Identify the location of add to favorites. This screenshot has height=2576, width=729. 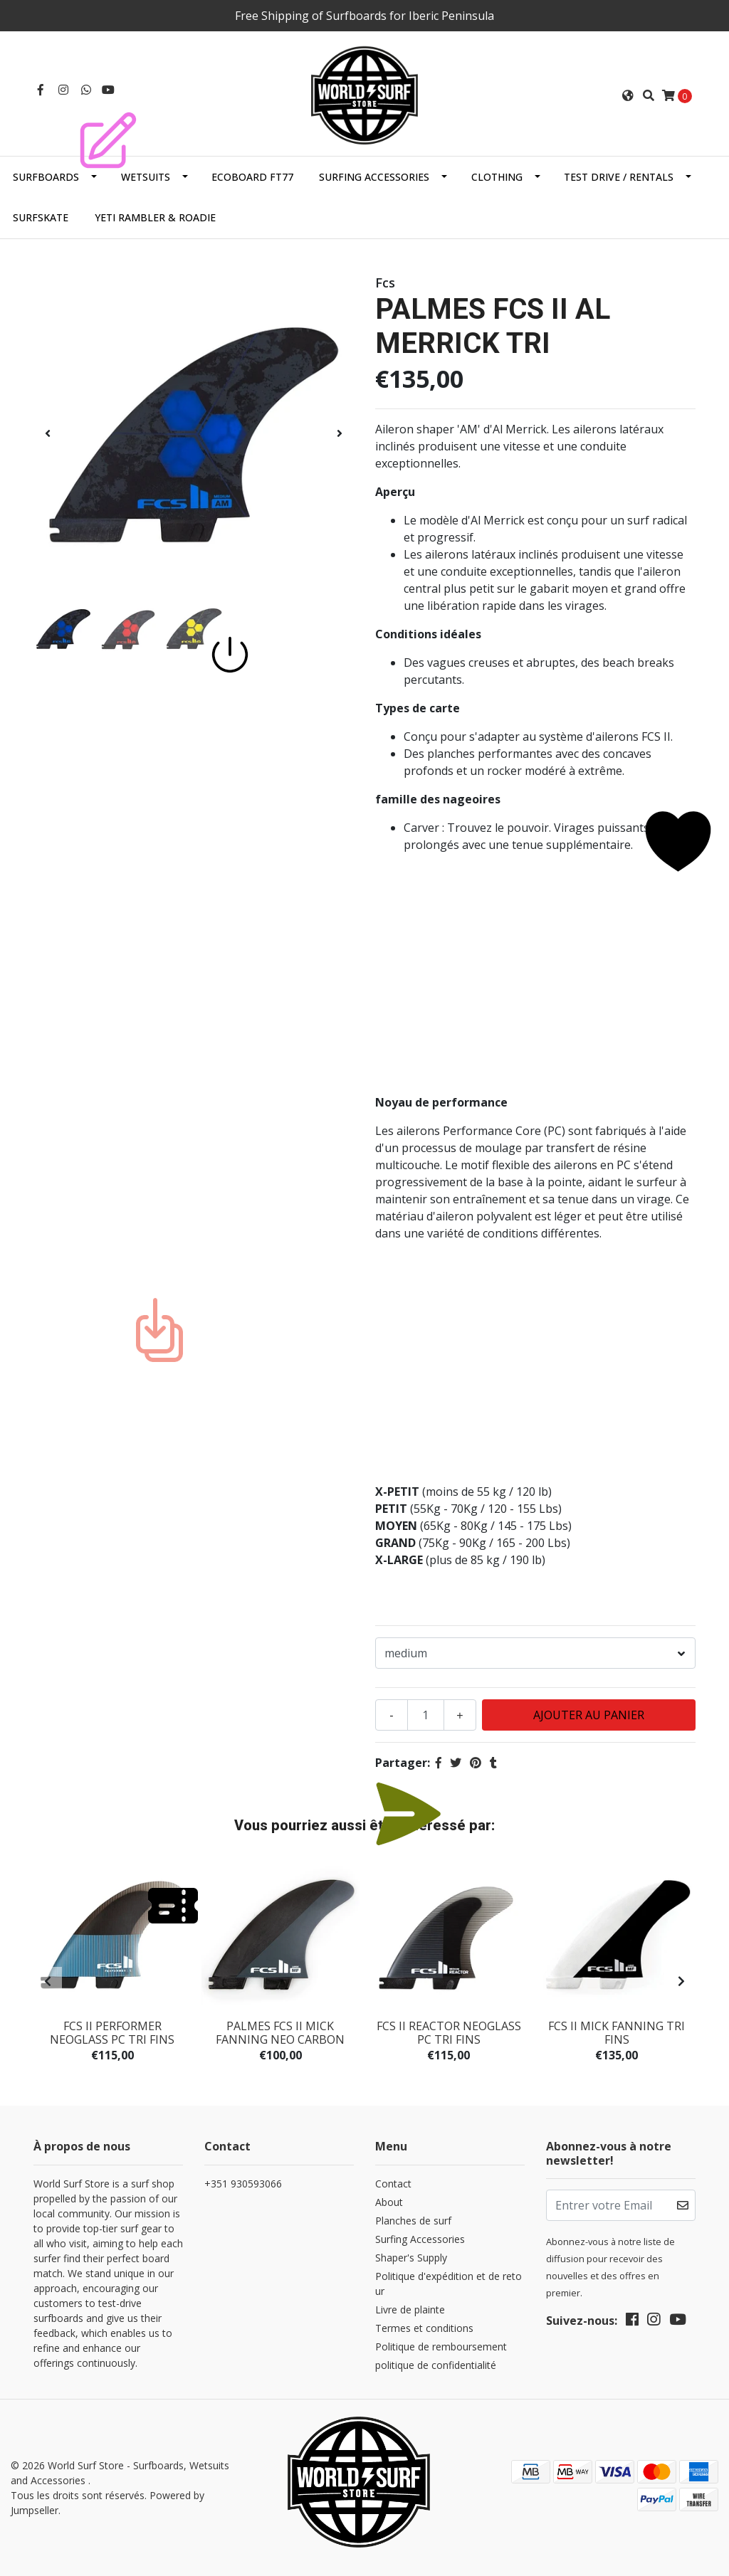
(678, 841).